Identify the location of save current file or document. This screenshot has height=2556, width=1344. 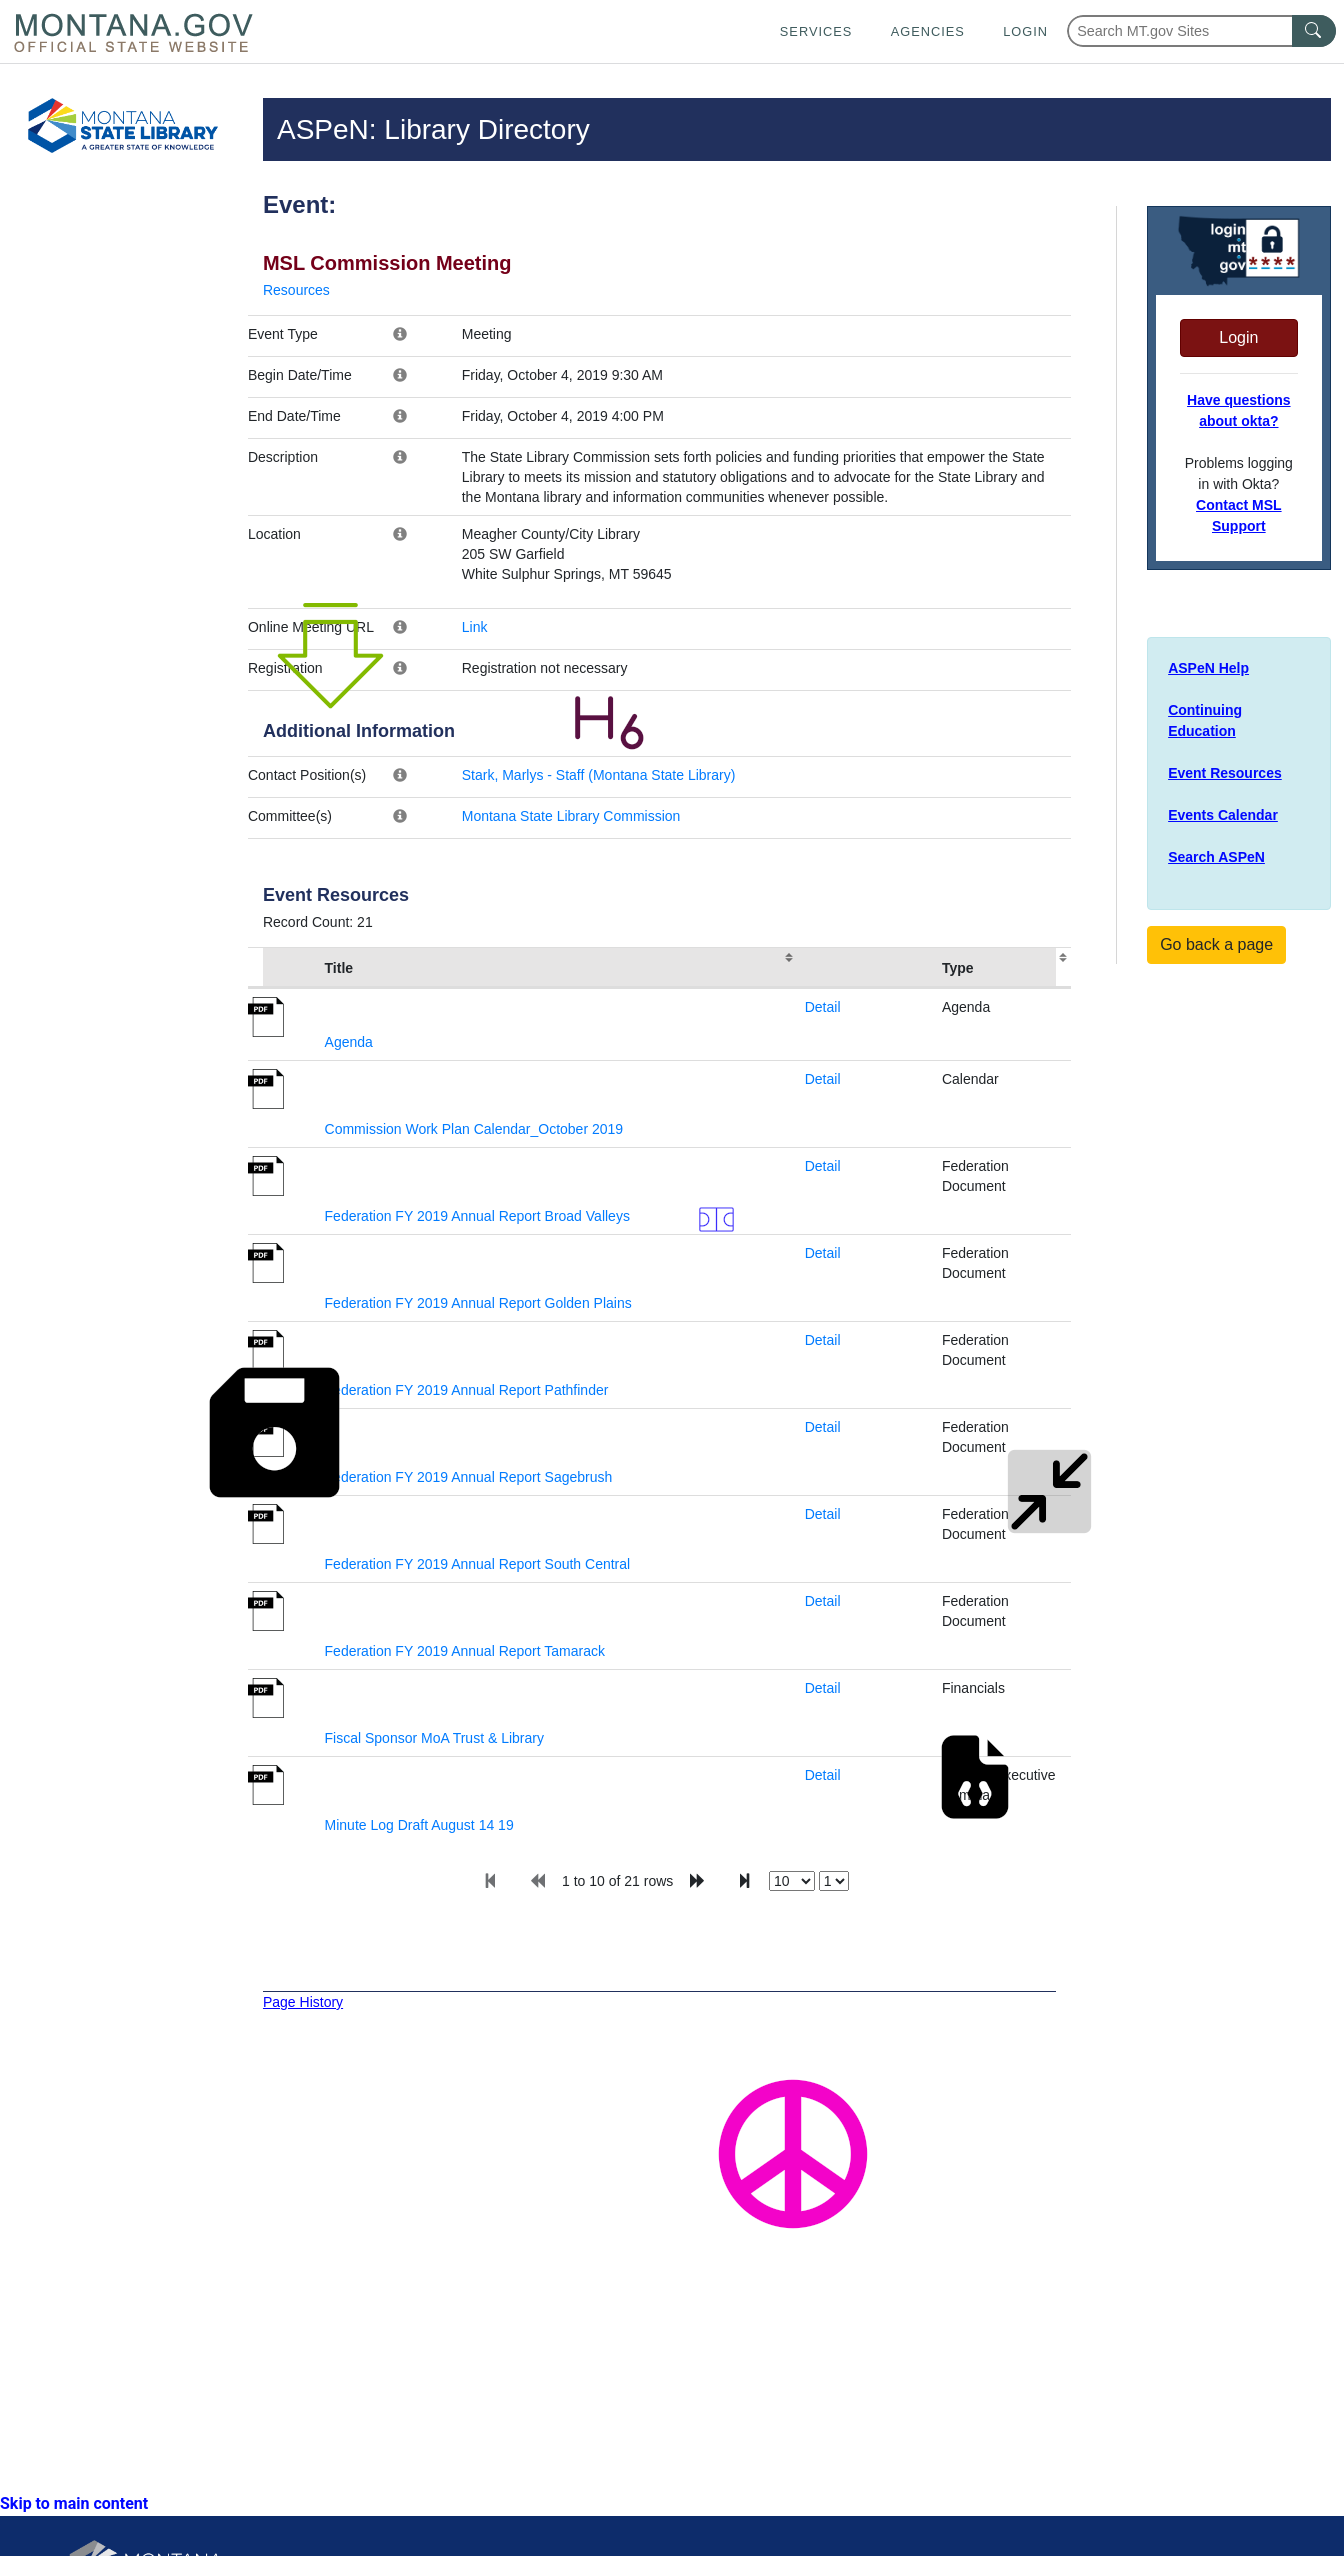
(274, 1432).